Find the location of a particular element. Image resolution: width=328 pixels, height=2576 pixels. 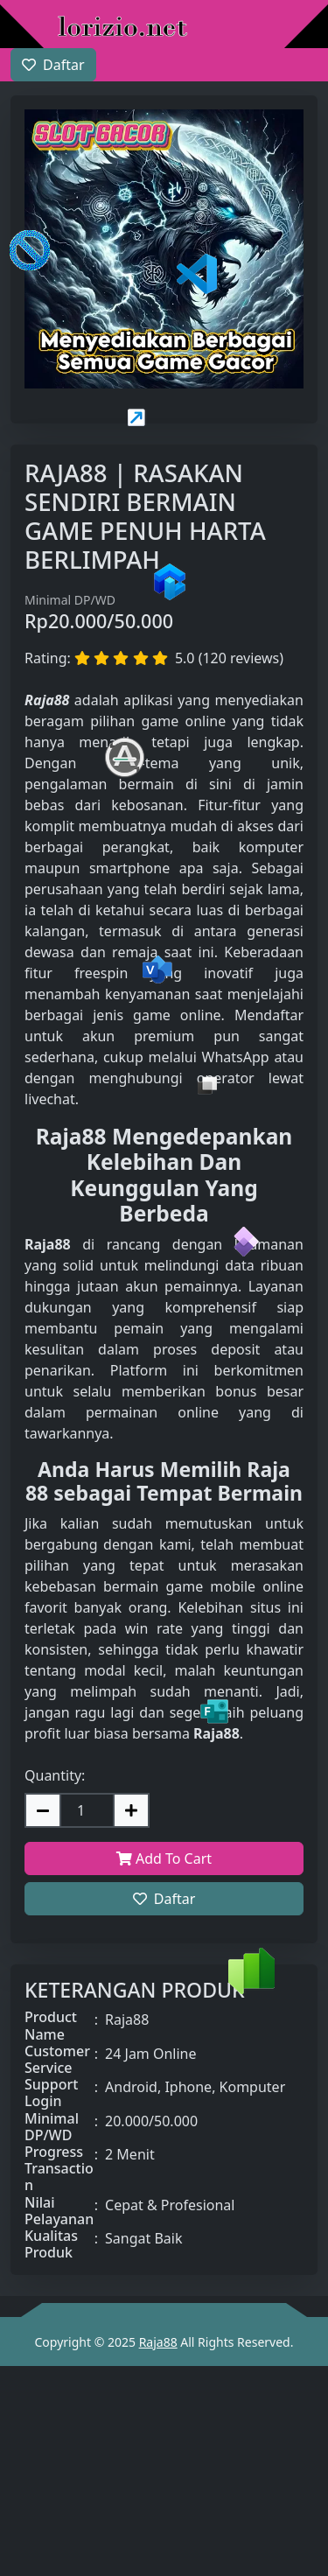

open microsoft maquette app is located at coordinates (170, 582).